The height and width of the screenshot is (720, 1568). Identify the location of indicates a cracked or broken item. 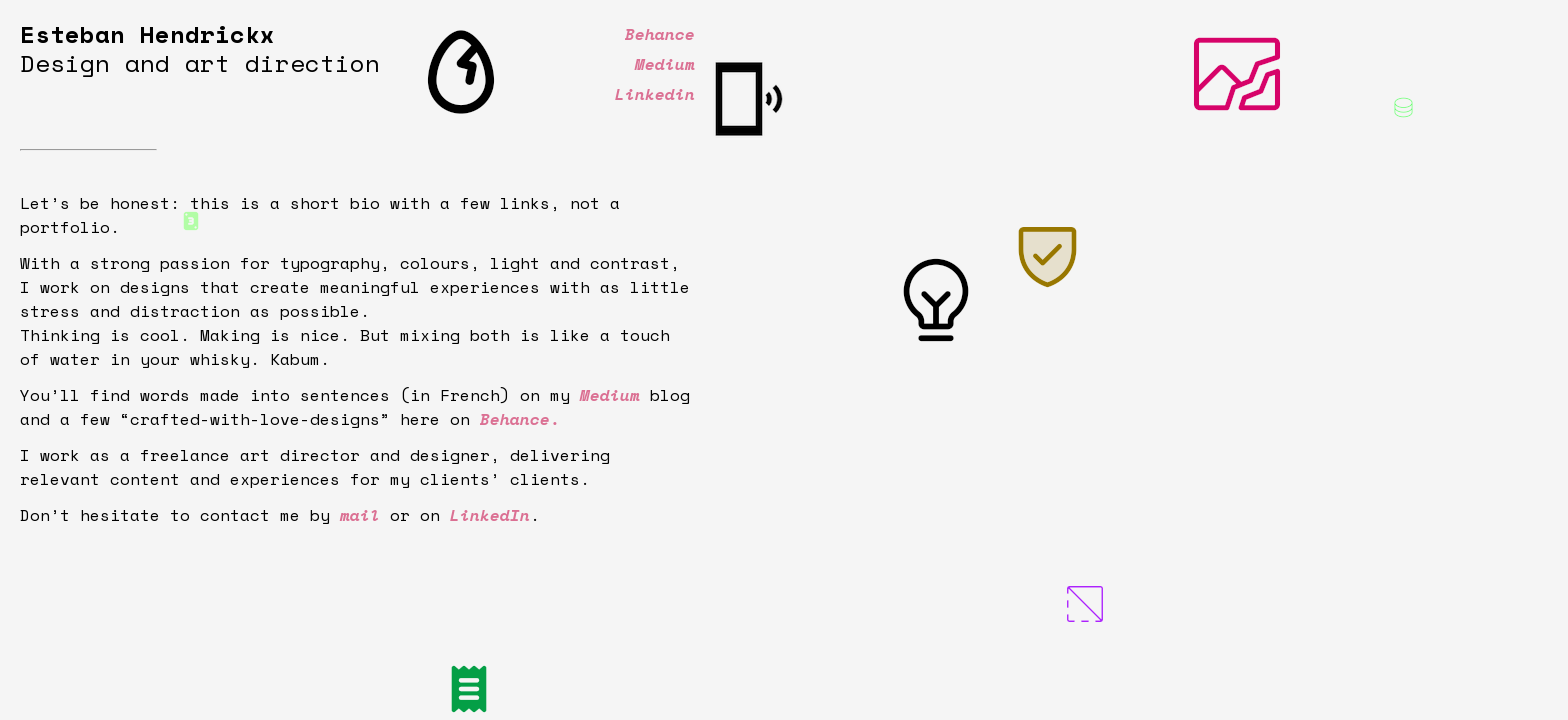
(461, 72).